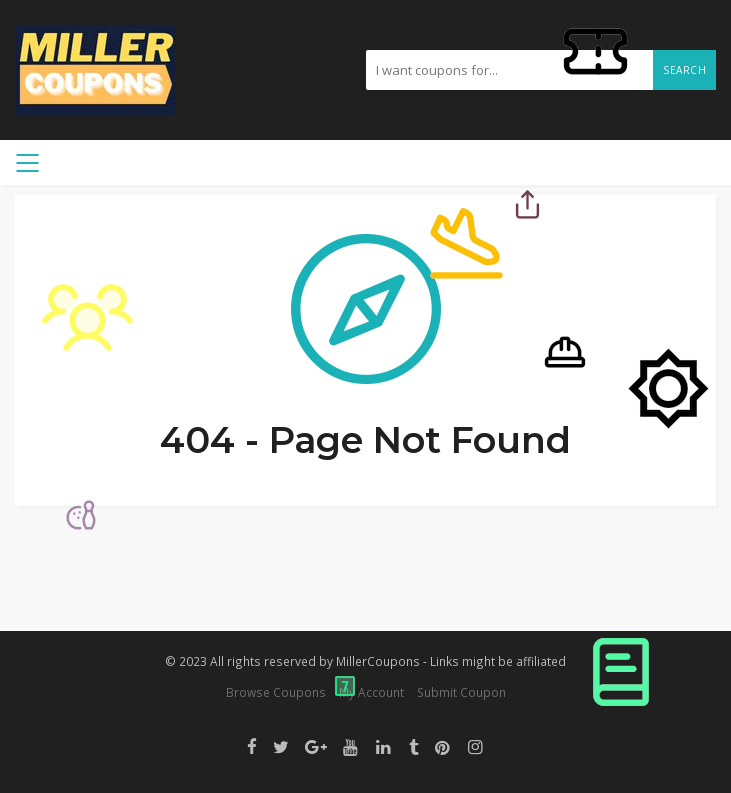  Describe the element at coordinates (87, 314) in the screenshot. I see `view group members` at that location.